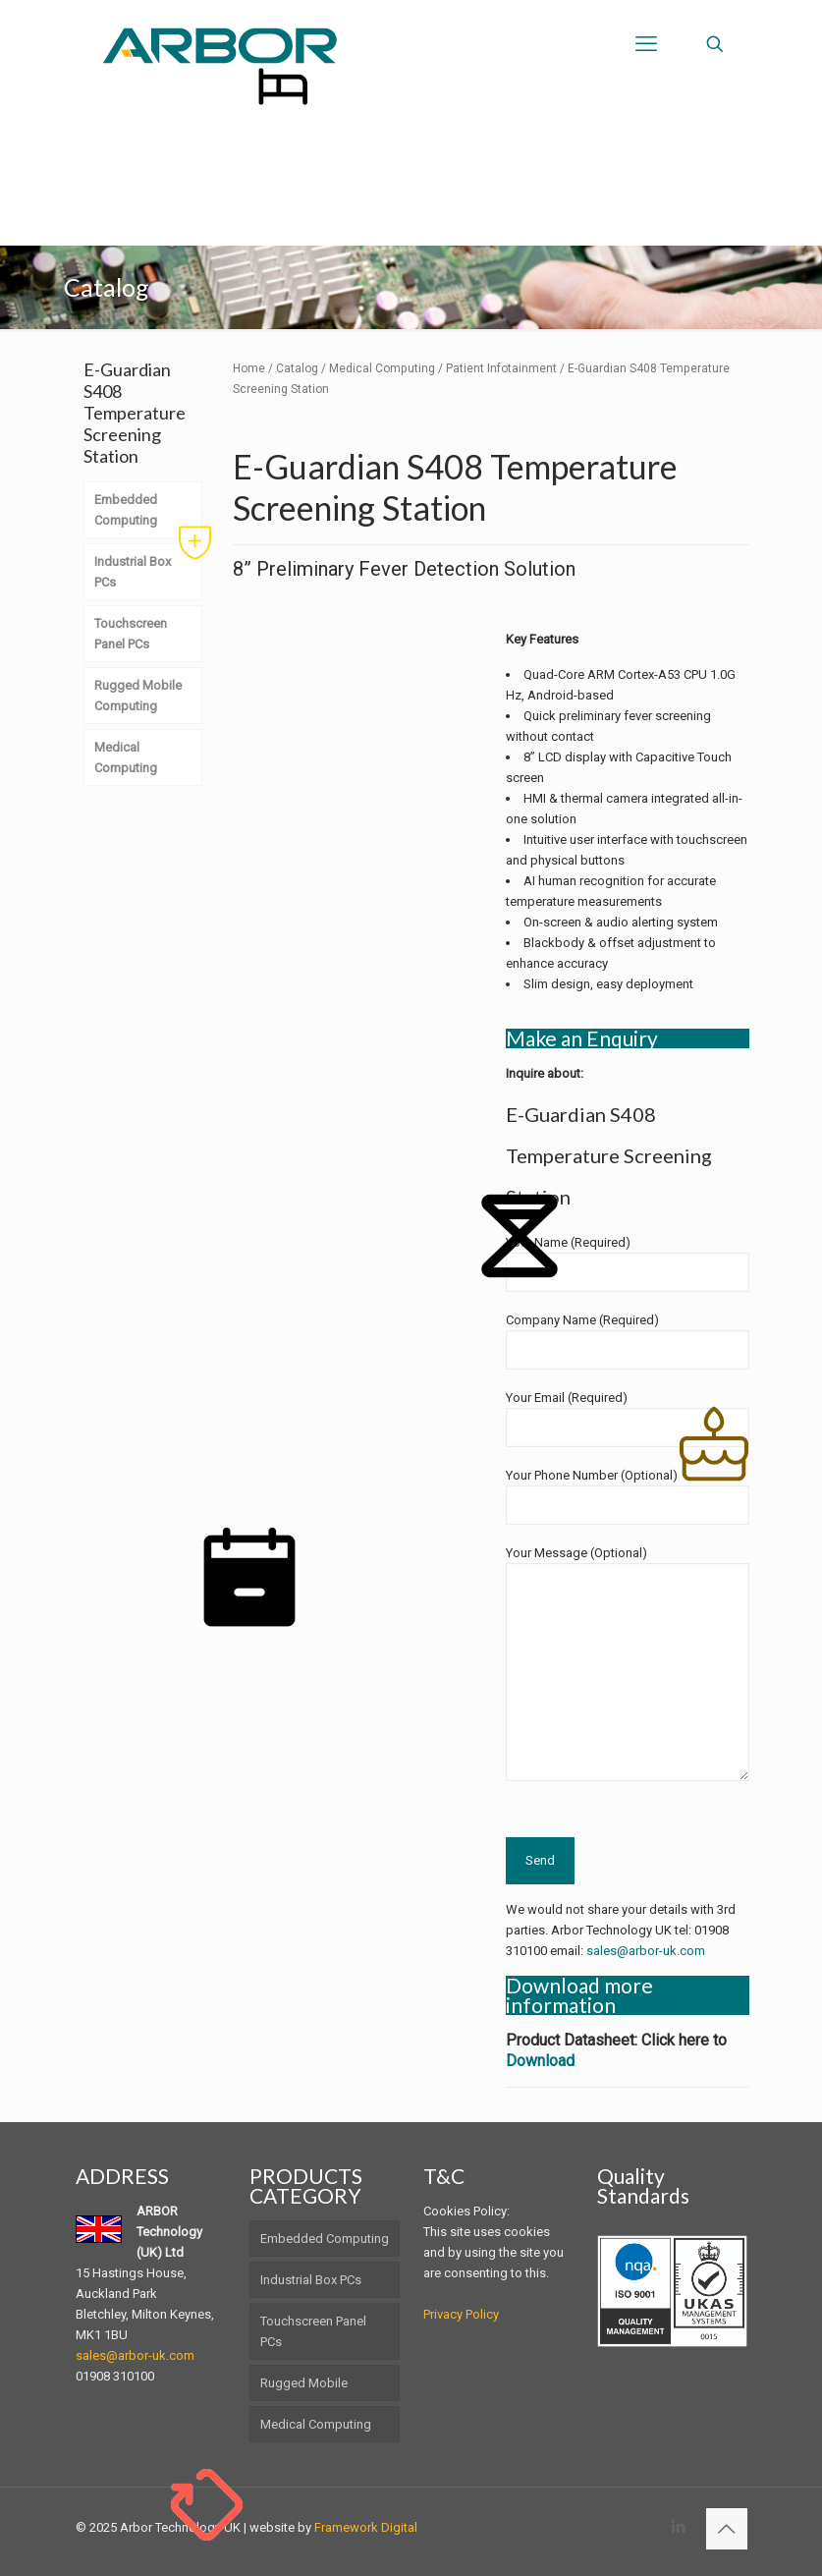 The height and width of the screenshot is (2576, 822). I want to click on indicates high time remaining or early stage of a process, so click(520, 1236).